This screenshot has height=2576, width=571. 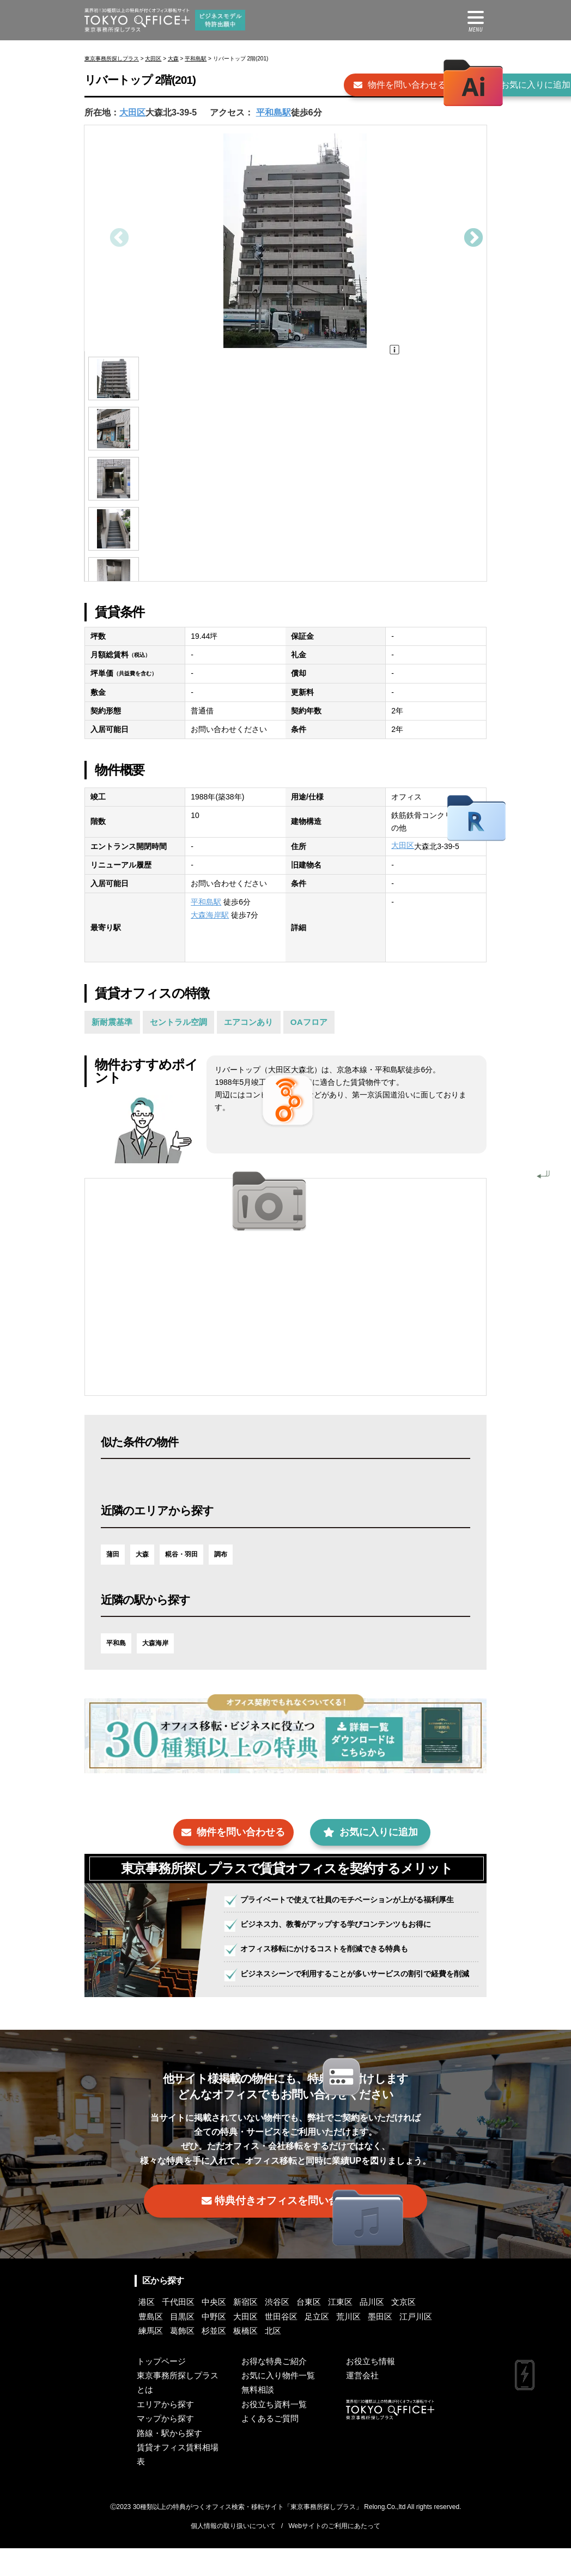 What do you see at coordinates (288, 1101) in the screenshot?
I see `open GNU Radio signal processing application` at bounding box center [288, 1101].